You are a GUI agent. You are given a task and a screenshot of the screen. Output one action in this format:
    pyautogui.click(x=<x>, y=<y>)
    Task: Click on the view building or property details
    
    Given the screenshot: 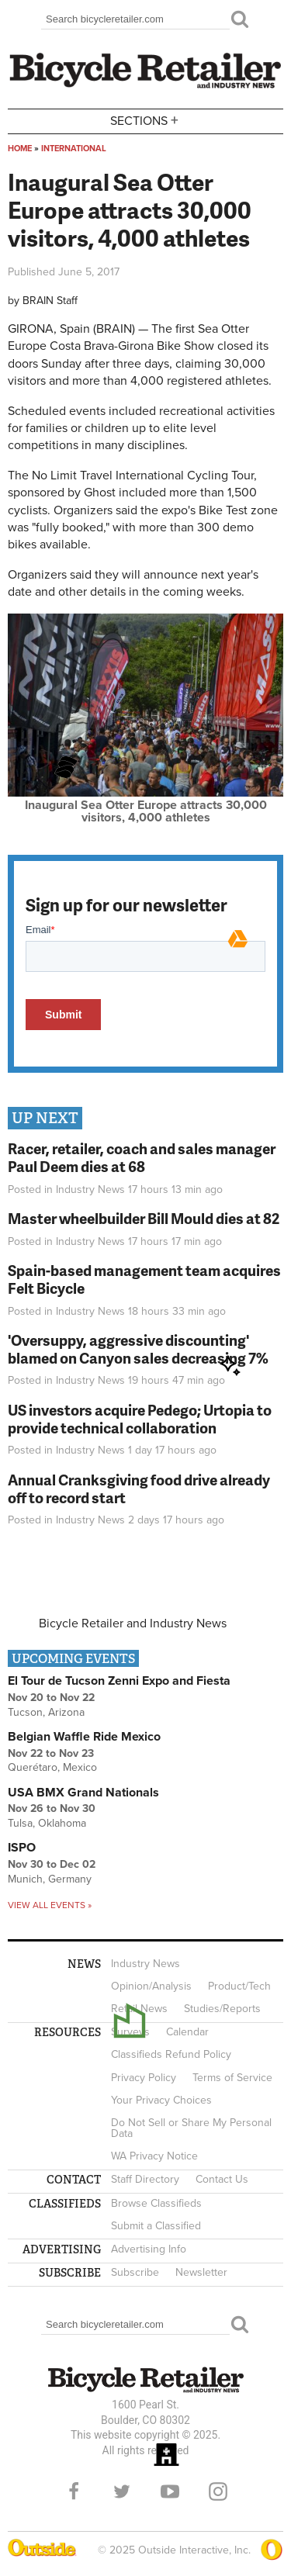 What is the action you would take?
    pyautogui.click(x=130, y=2022)
    